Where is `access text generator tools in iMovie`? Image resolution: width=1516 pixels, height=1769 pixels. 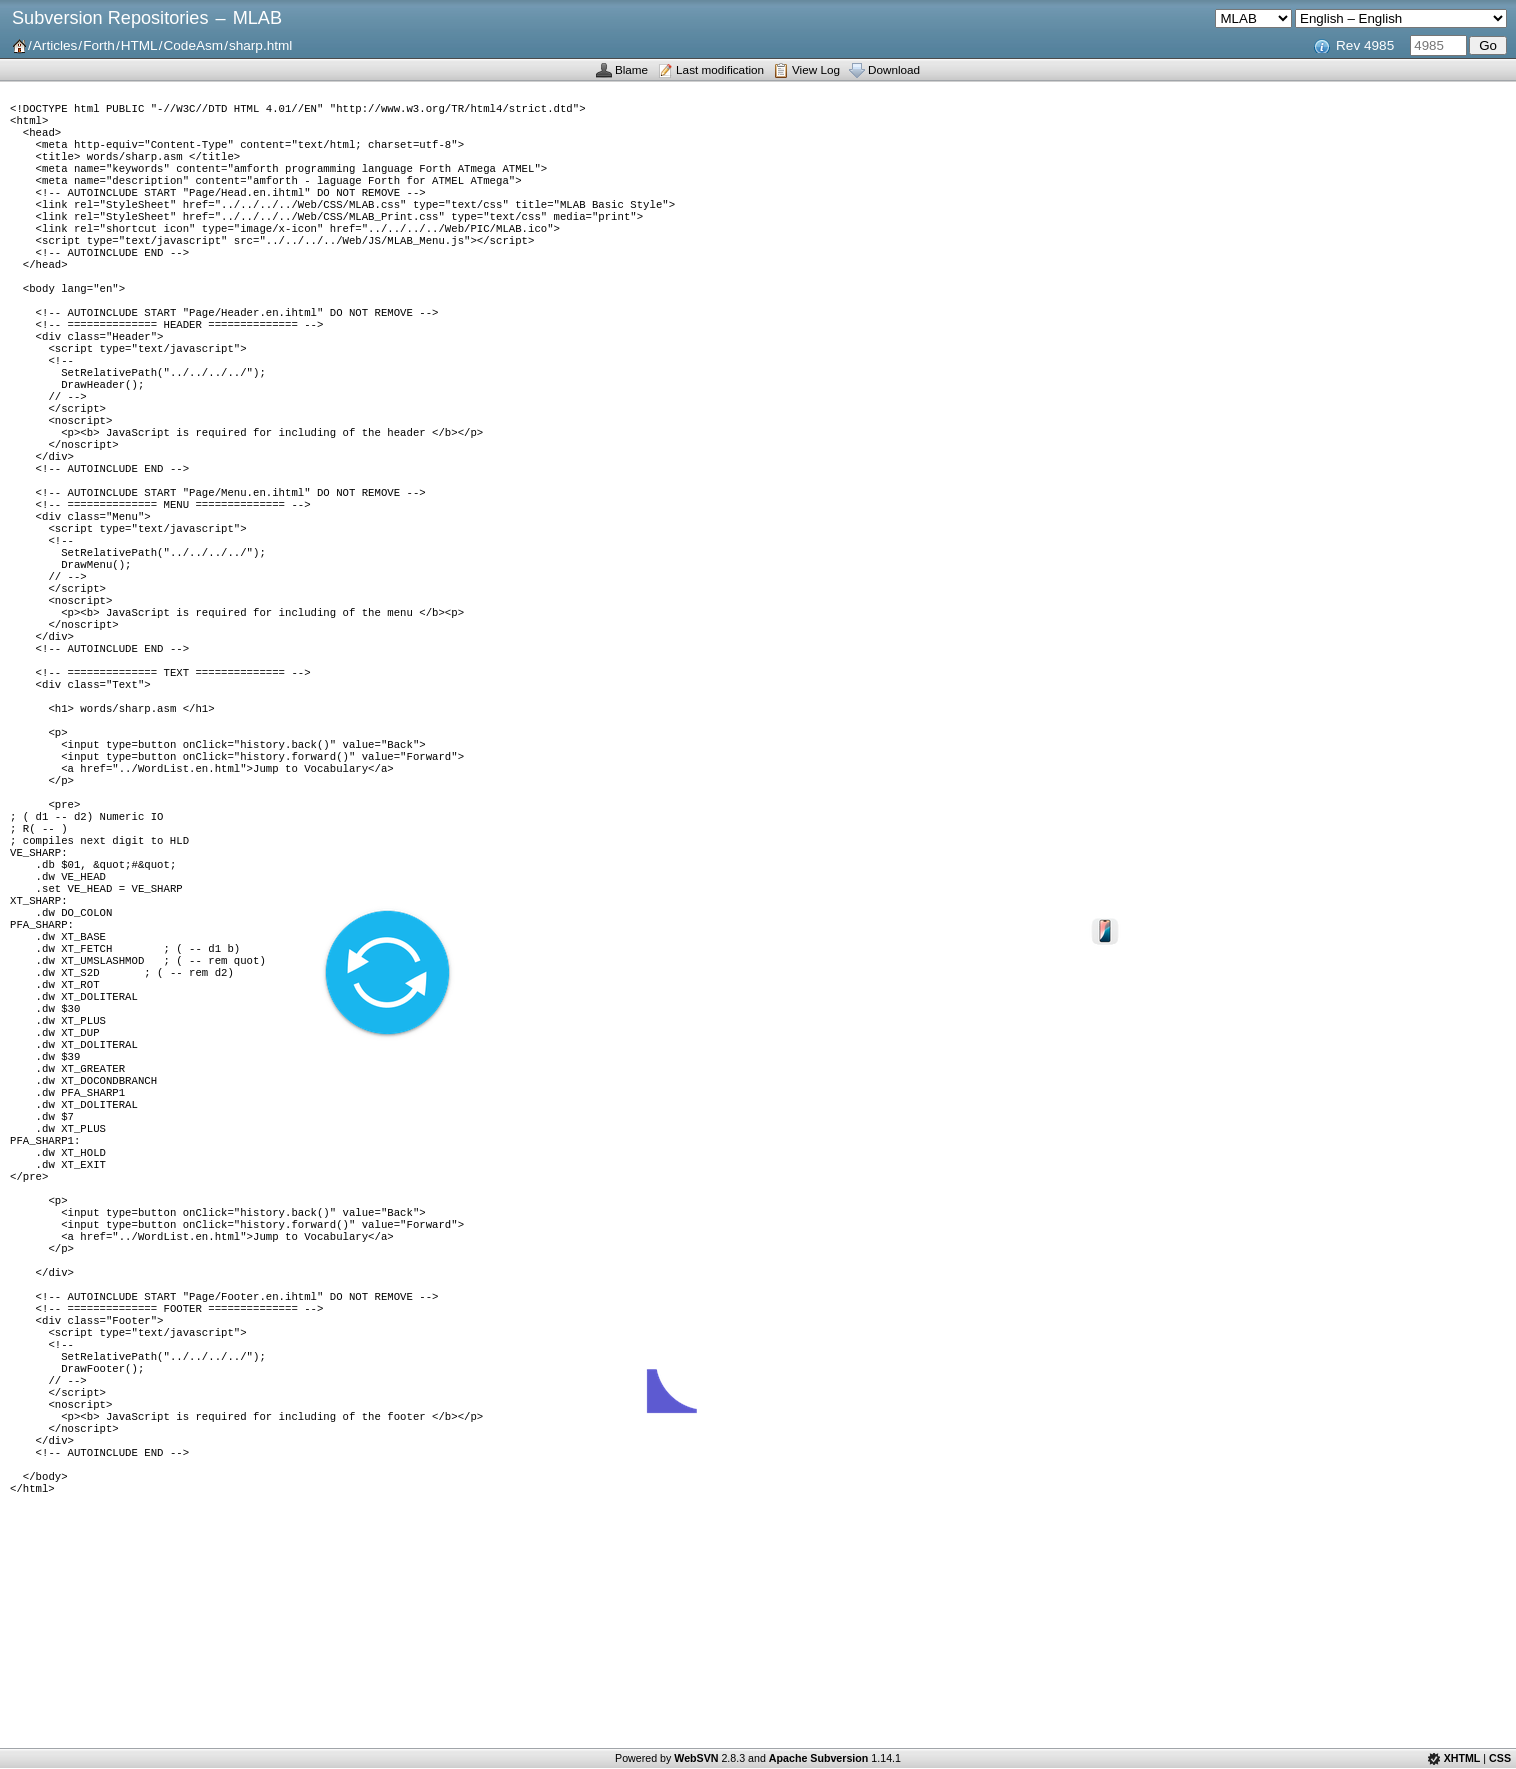
access text generator tools in iMovie is located at coordinates (706, 1360).